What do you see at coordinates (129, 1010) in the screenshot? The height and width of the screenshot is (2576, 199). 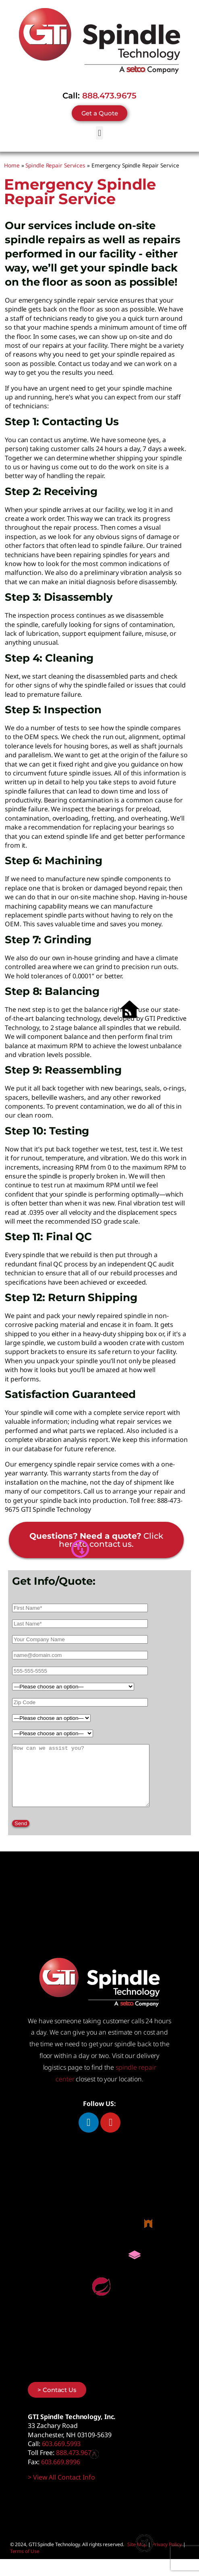 I see `connect to home wifi network` at bounding box center [129, 1010].